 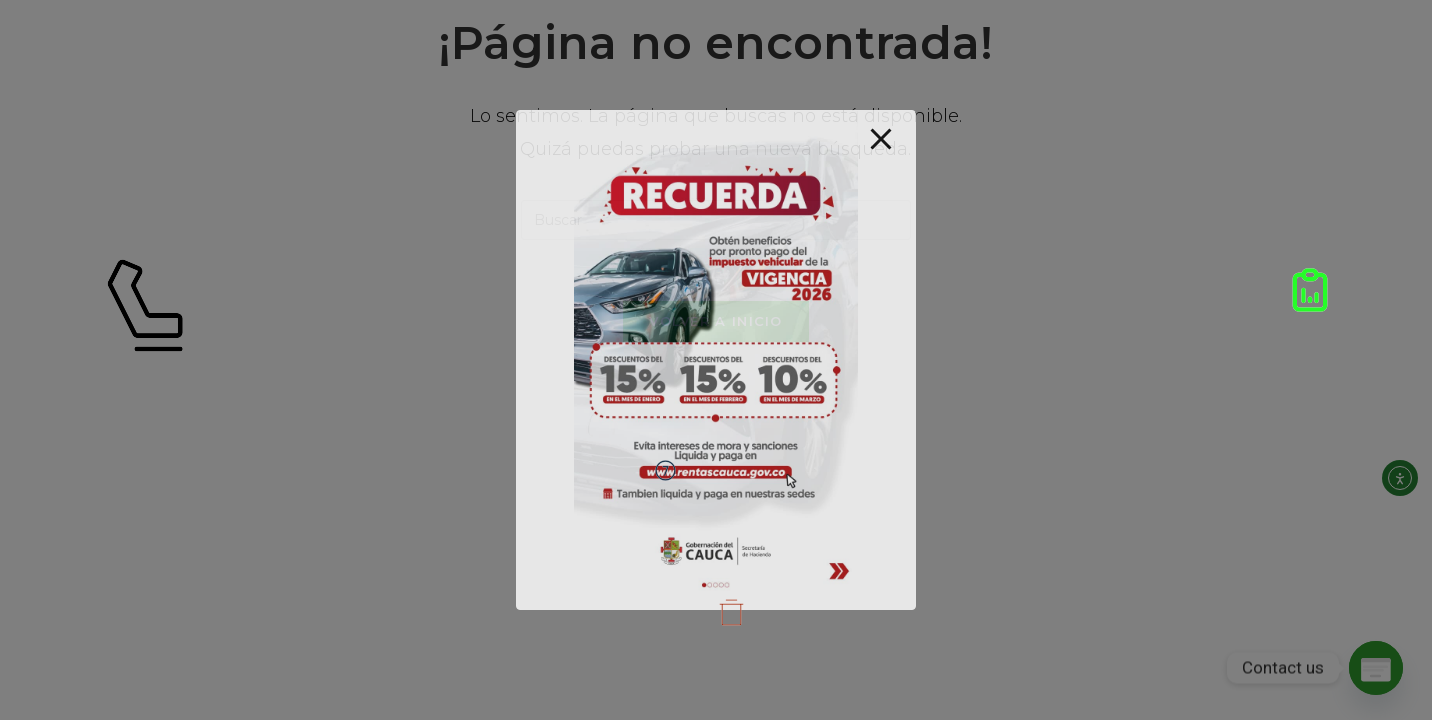 What do you see at coordinates (143, 305) in the screenshot?
I see `select or reserve a seat` at bounding box center [143, 305].